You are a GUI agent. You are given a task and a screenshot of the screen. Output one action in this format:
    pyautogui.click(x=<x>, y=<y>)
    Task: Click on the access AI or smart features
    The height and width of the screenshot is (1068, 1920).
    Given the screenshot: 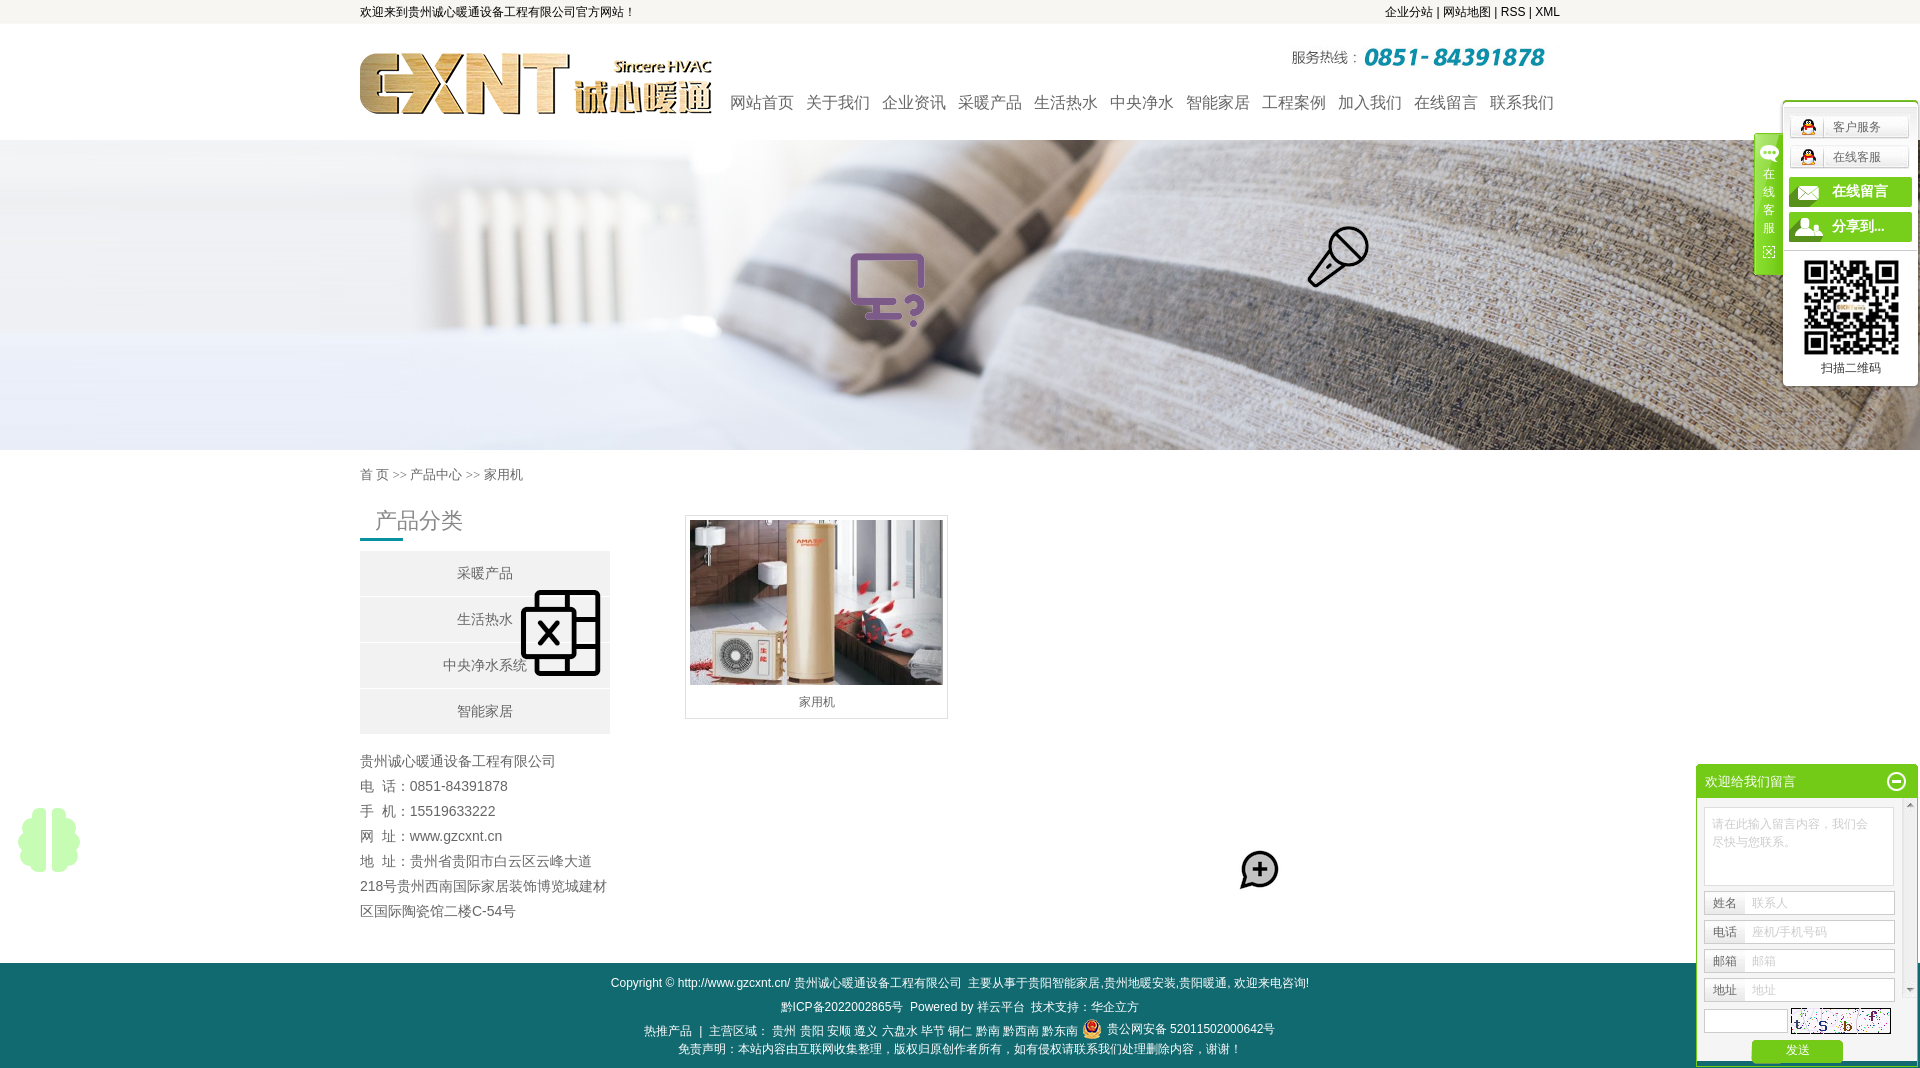 What is the action you would take?
    pyautogui.click(x=49, y=840)
    